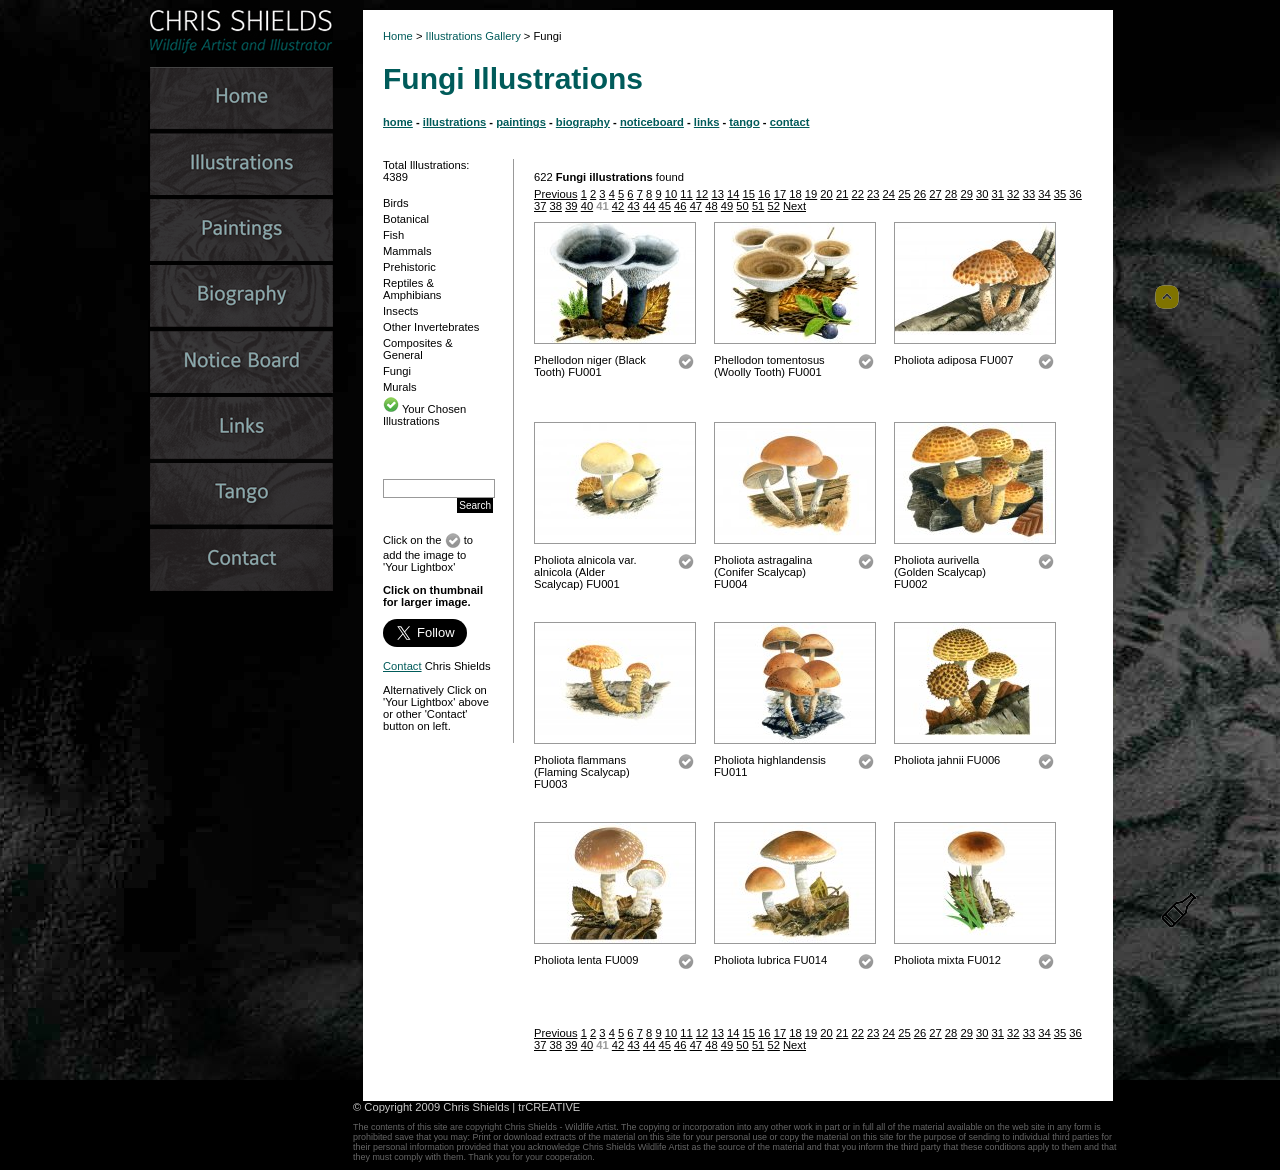 The height and width of the screenshot is (1170, 1280). I want to click on browse bars or breweries nearby, so click(1178, 910).